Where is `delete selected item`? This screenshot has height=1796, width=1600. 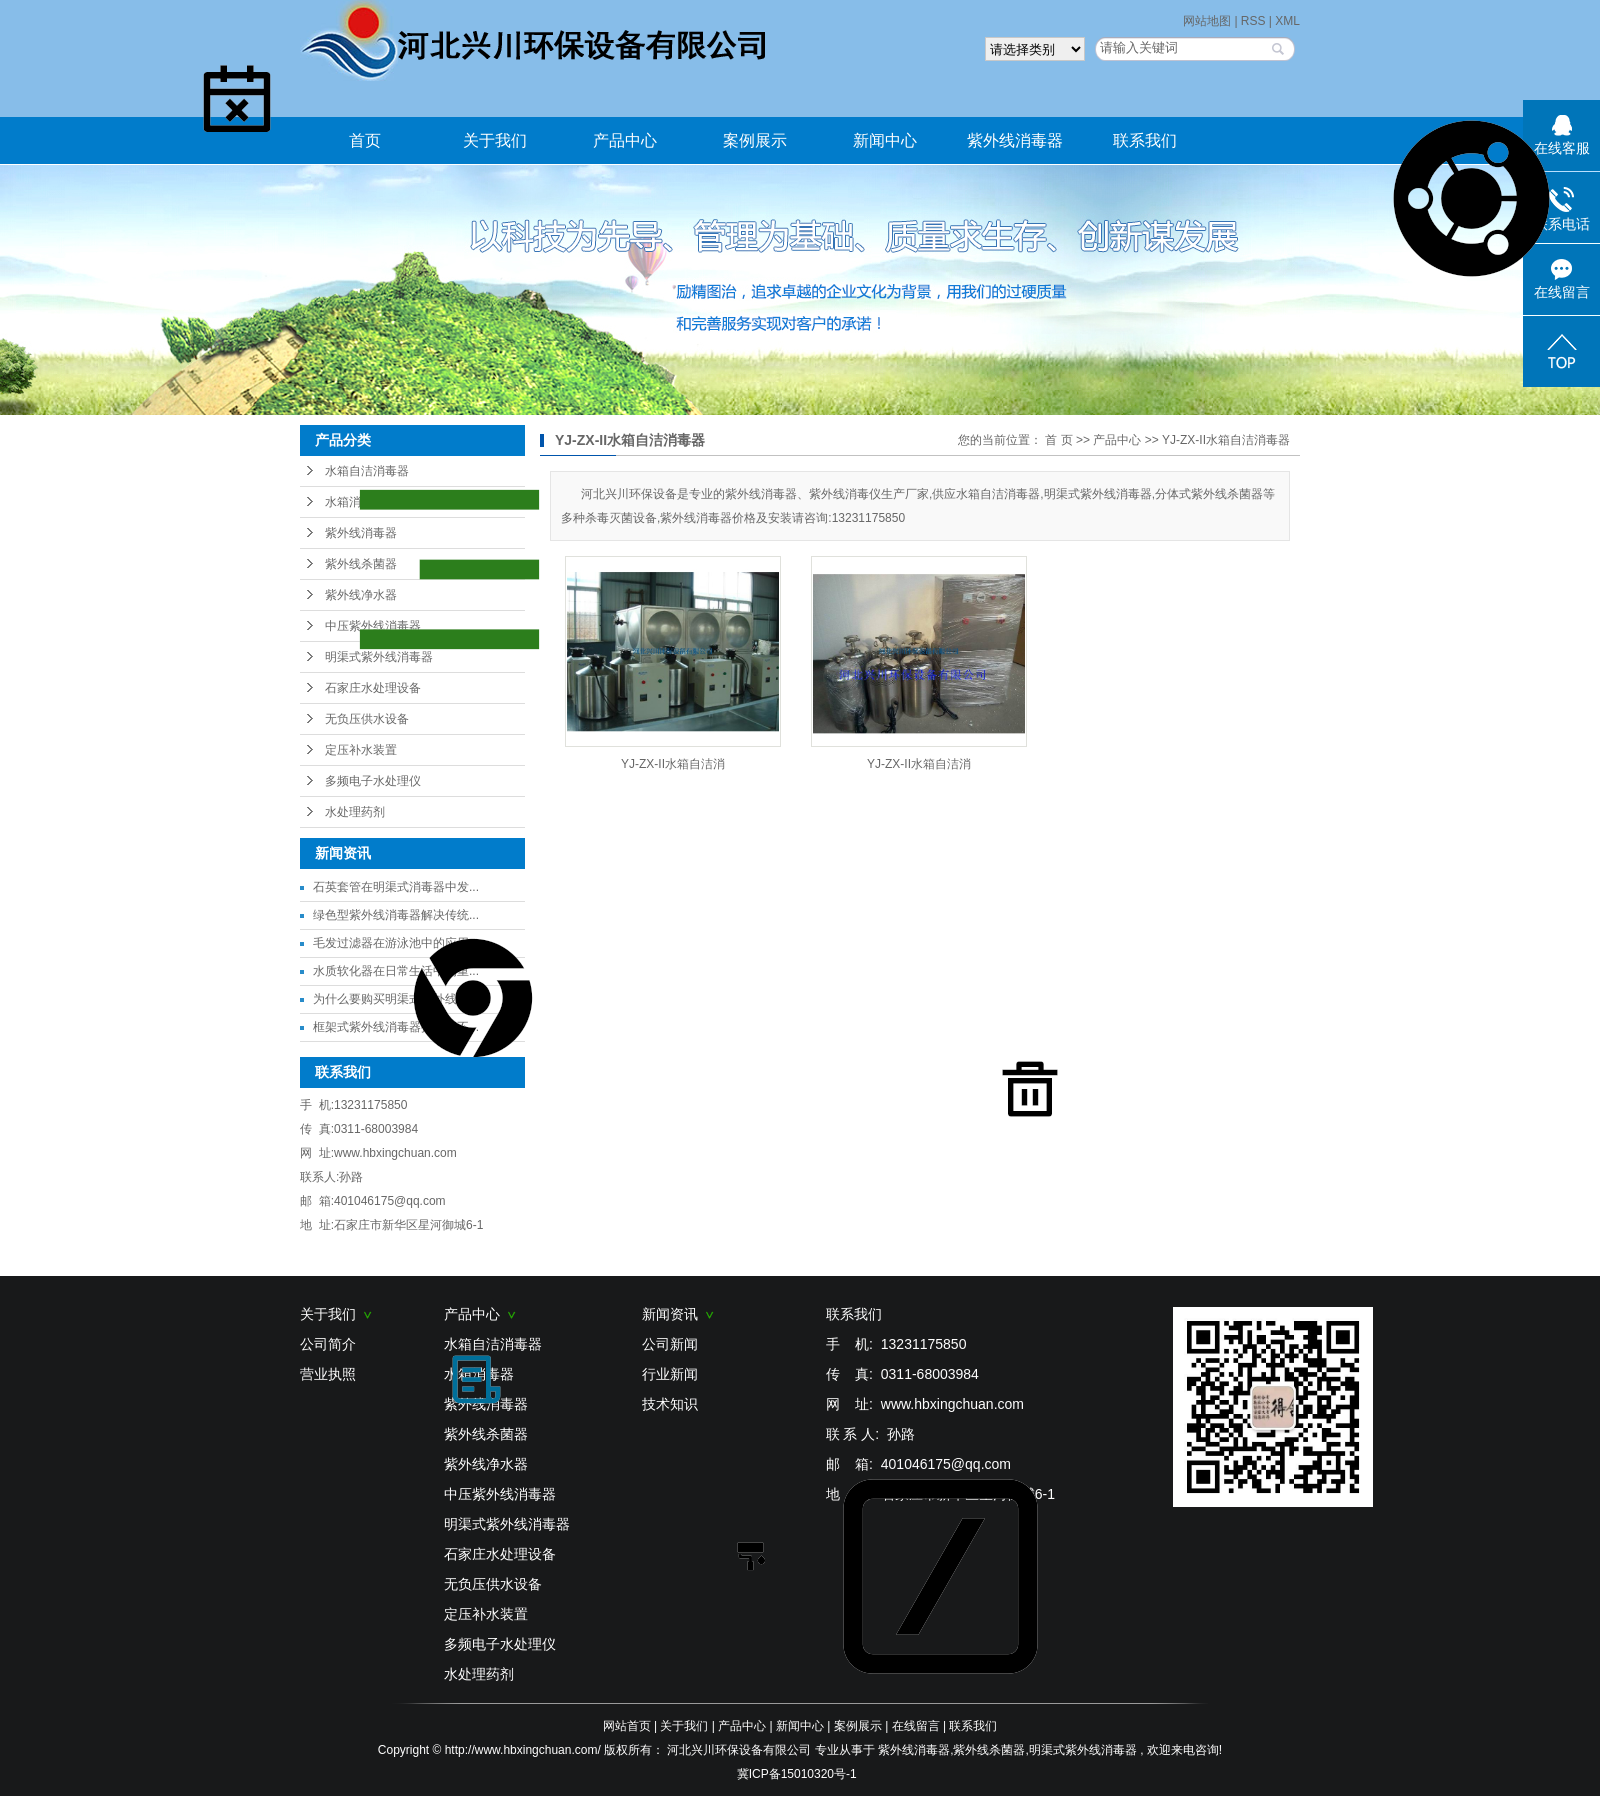
delete selected item is located at coordinates (1030, 1089).